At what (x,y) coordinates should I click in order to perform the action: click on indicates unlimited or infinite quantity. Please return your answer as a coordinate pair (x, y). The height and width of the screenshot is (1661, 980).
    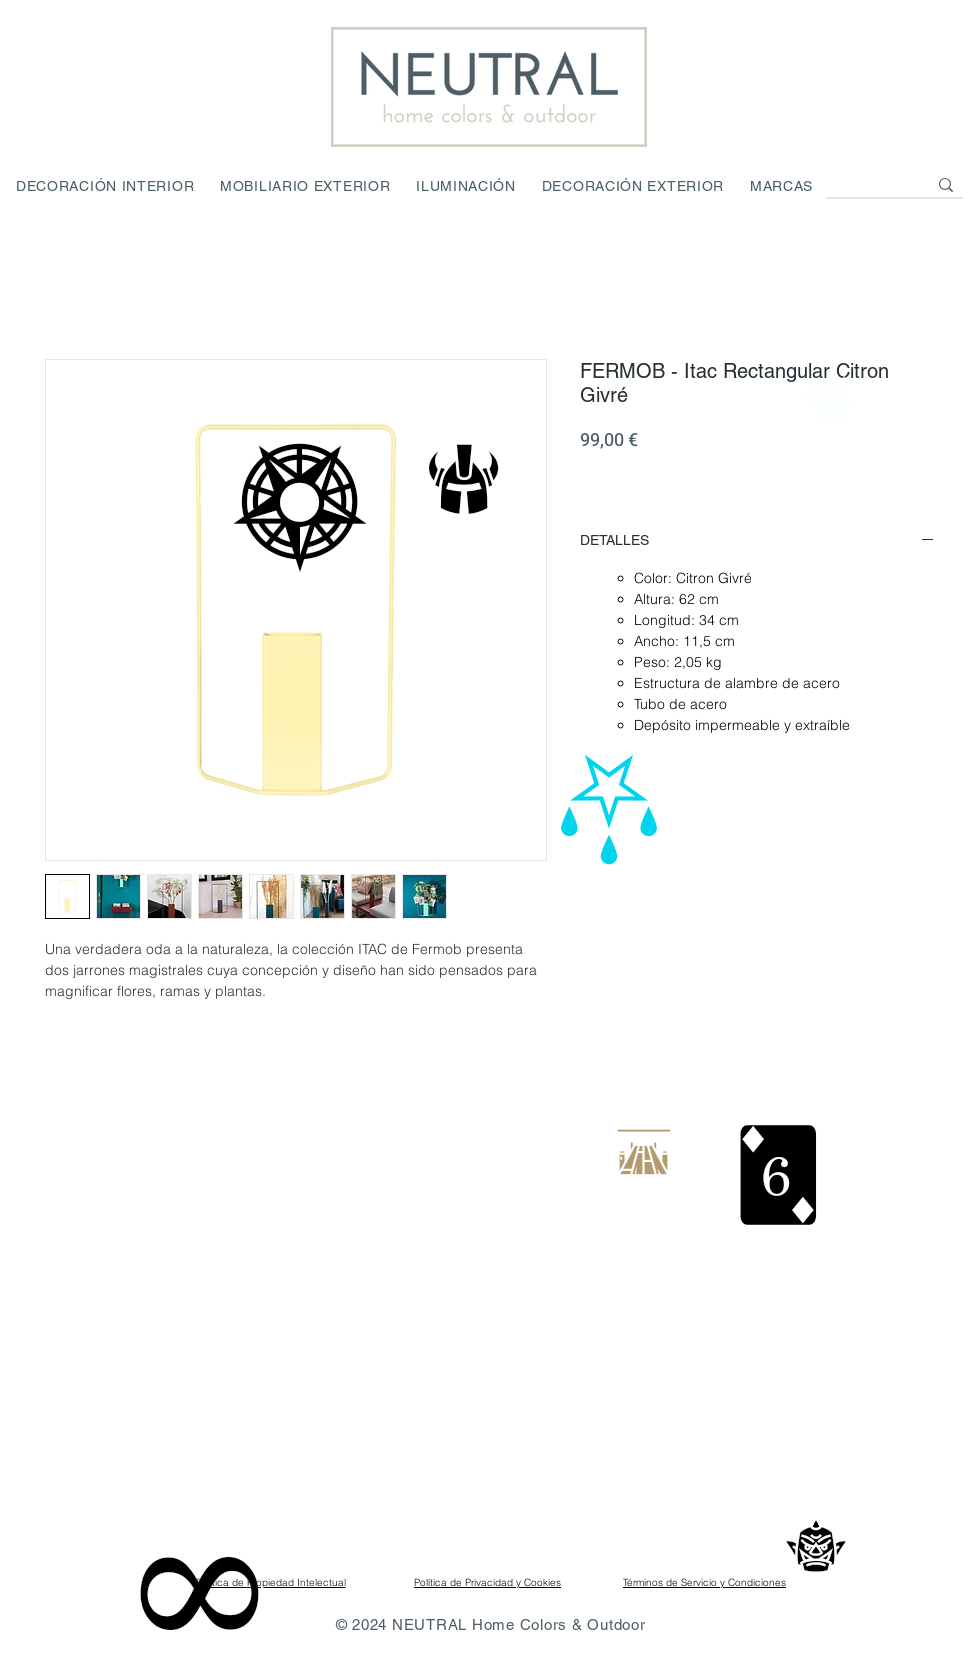
    Looking at the image, I should click on (199, 1593).